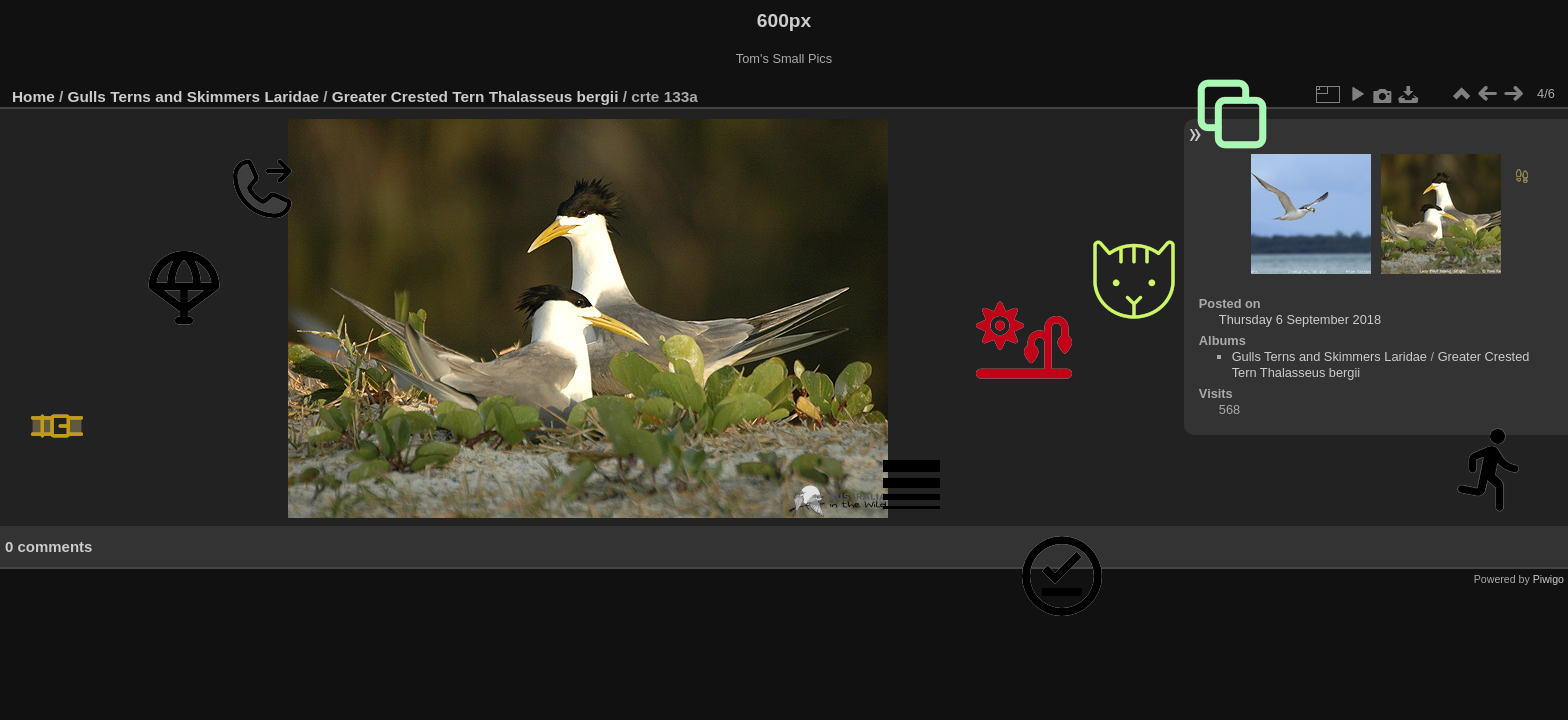 This screenshot has height=720, width=1568. What do you see at coordinates (1134, 278) in the screenshot?
I see `view pet or animal-related content` at bounding box center [1134, 278].